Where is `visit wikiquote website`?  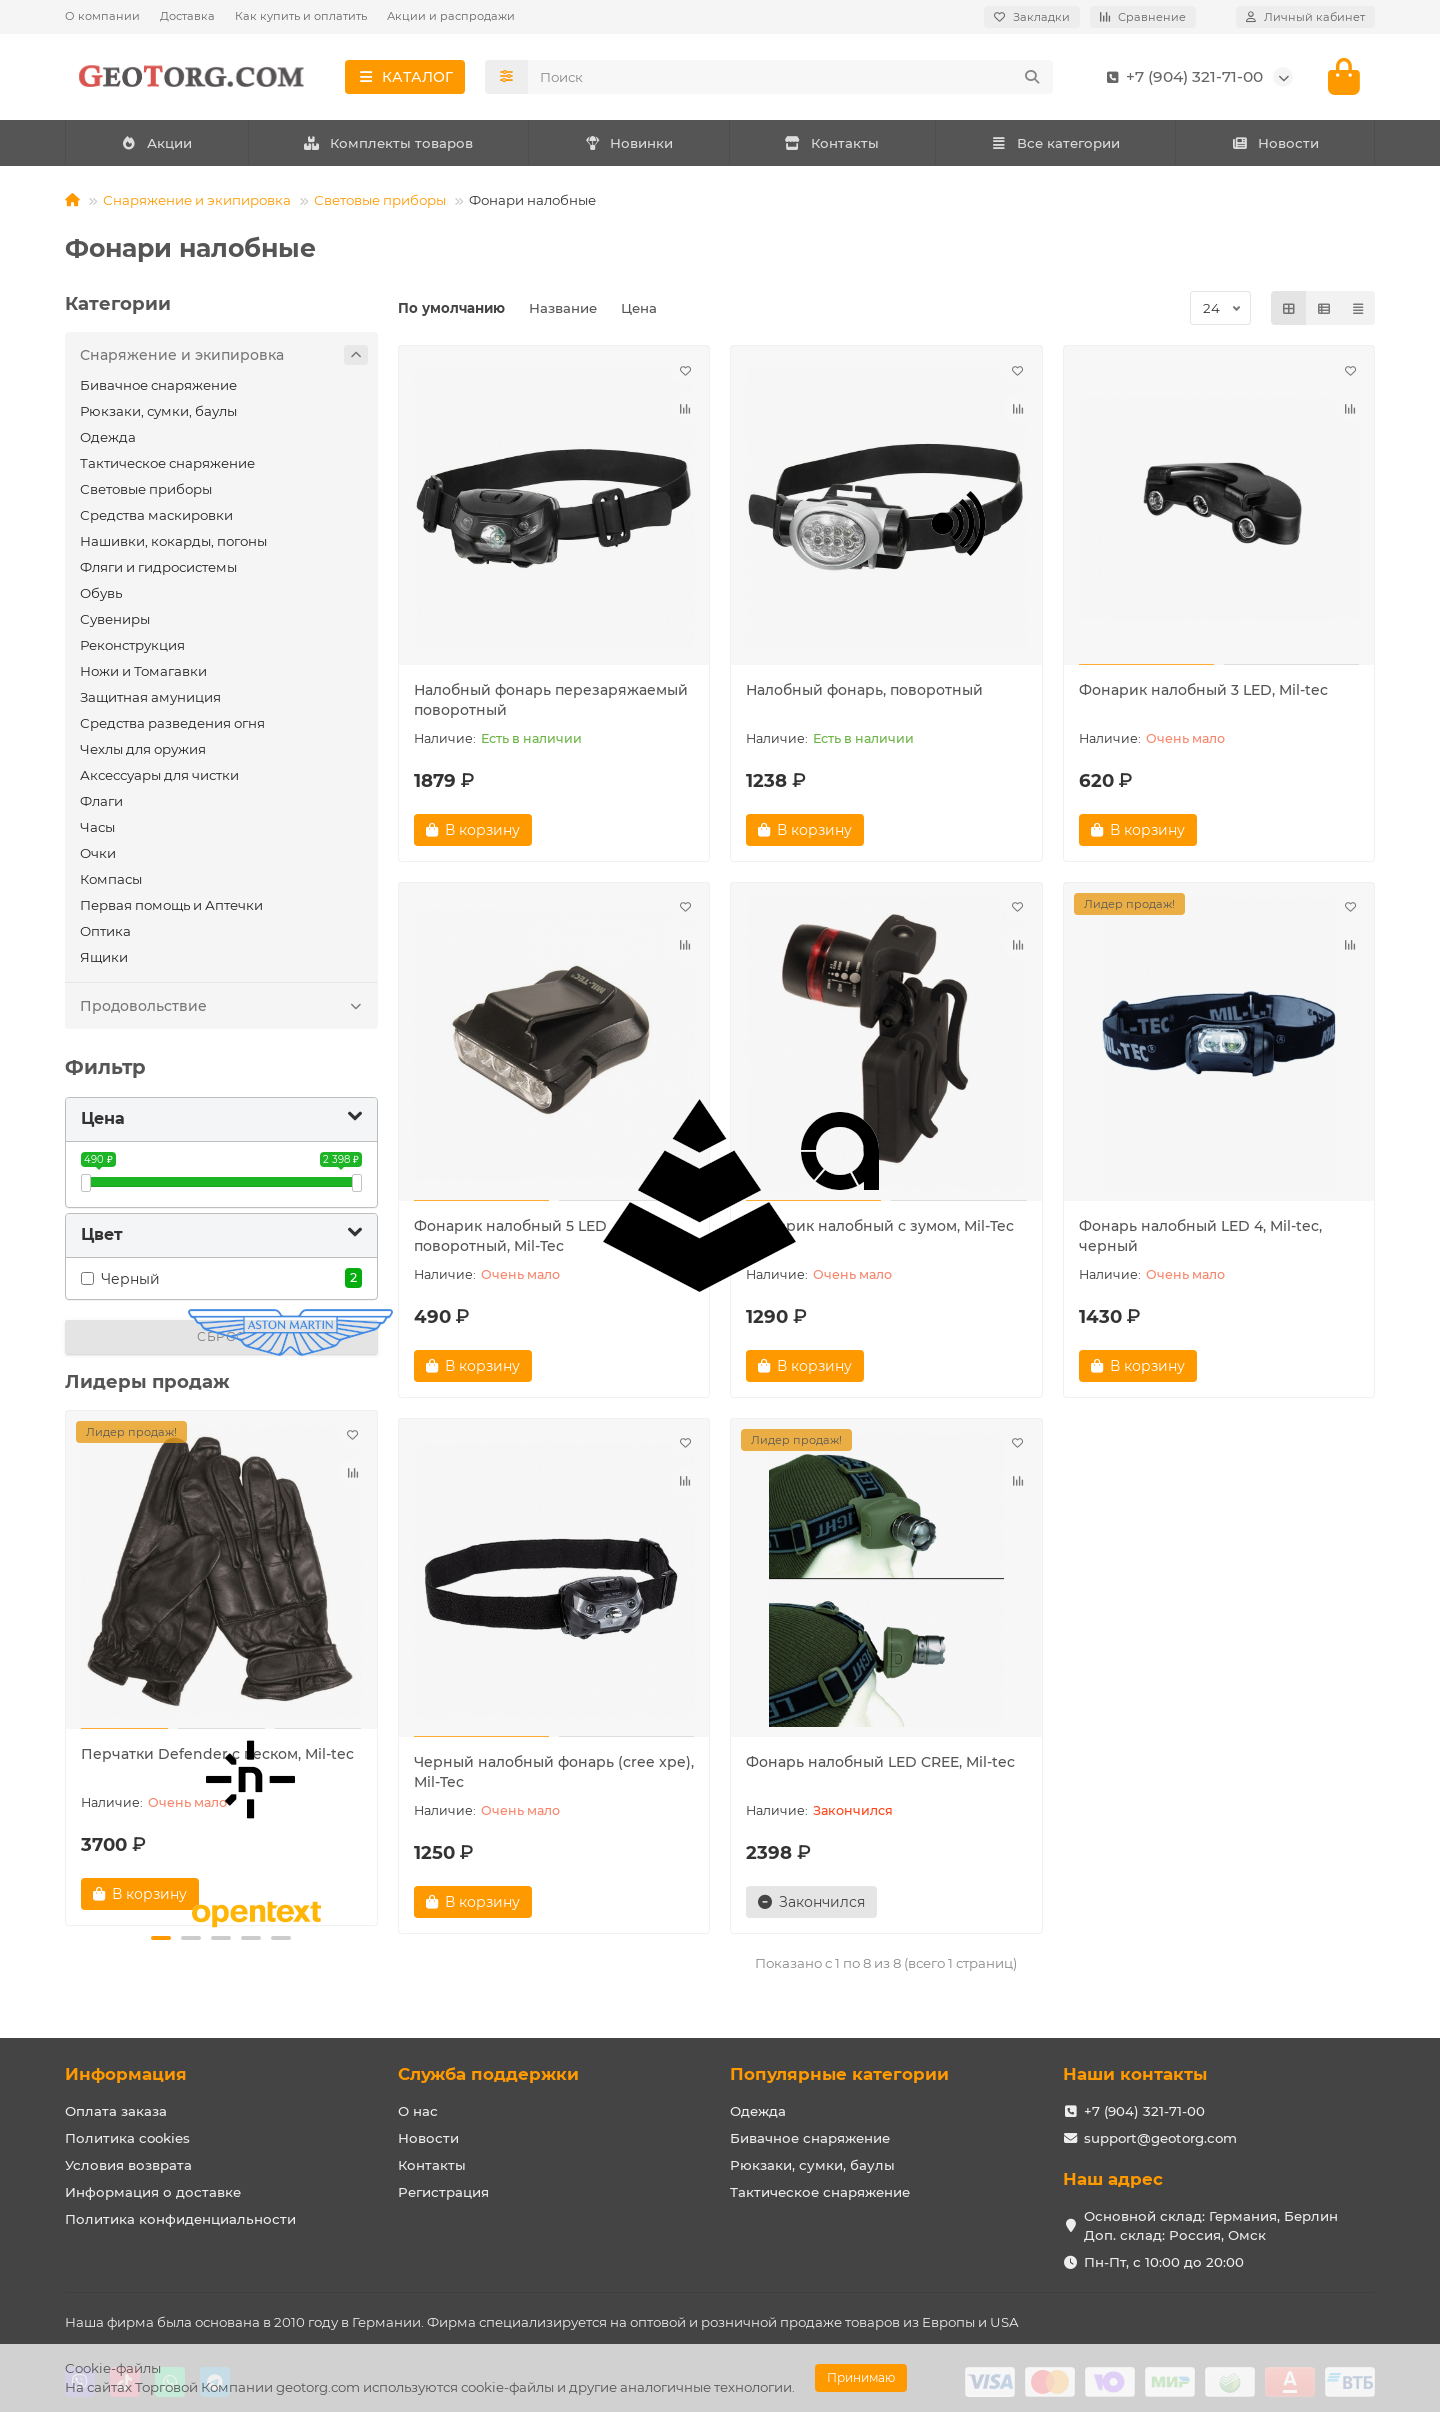 visit wikiquote website is located at coordinates (958, 523).